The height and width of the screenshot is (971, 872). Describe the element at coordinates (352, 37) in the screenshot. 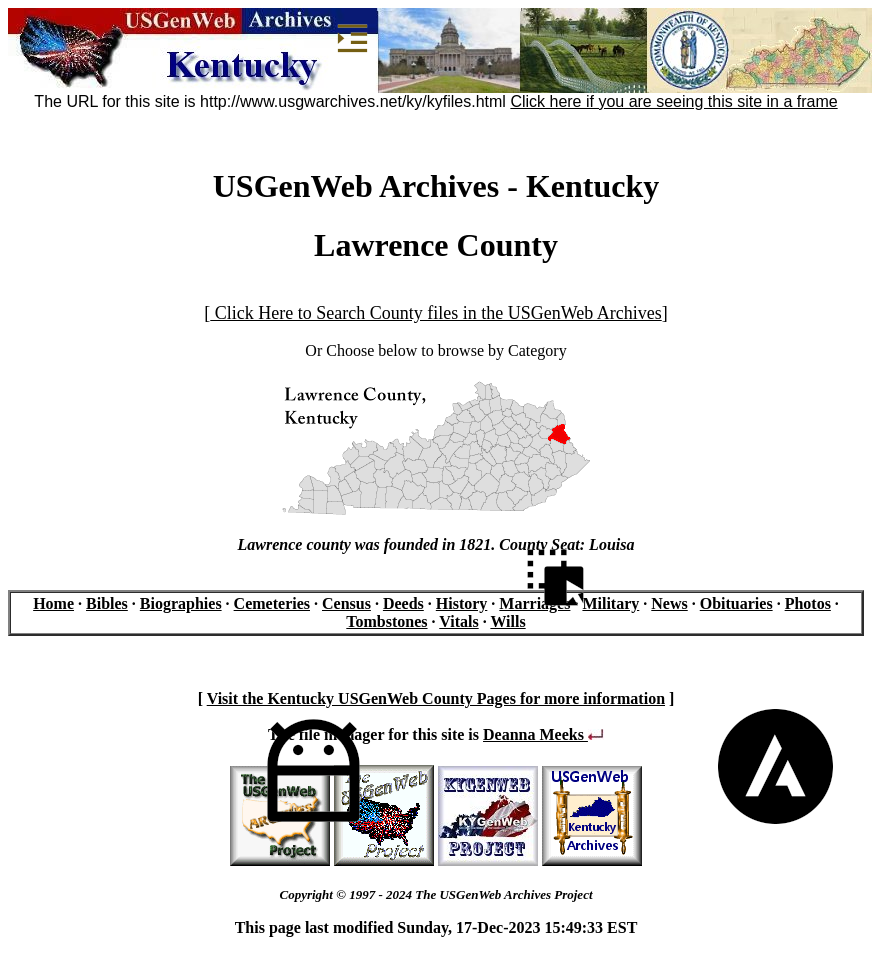

I see `increase text indentation` at that location.